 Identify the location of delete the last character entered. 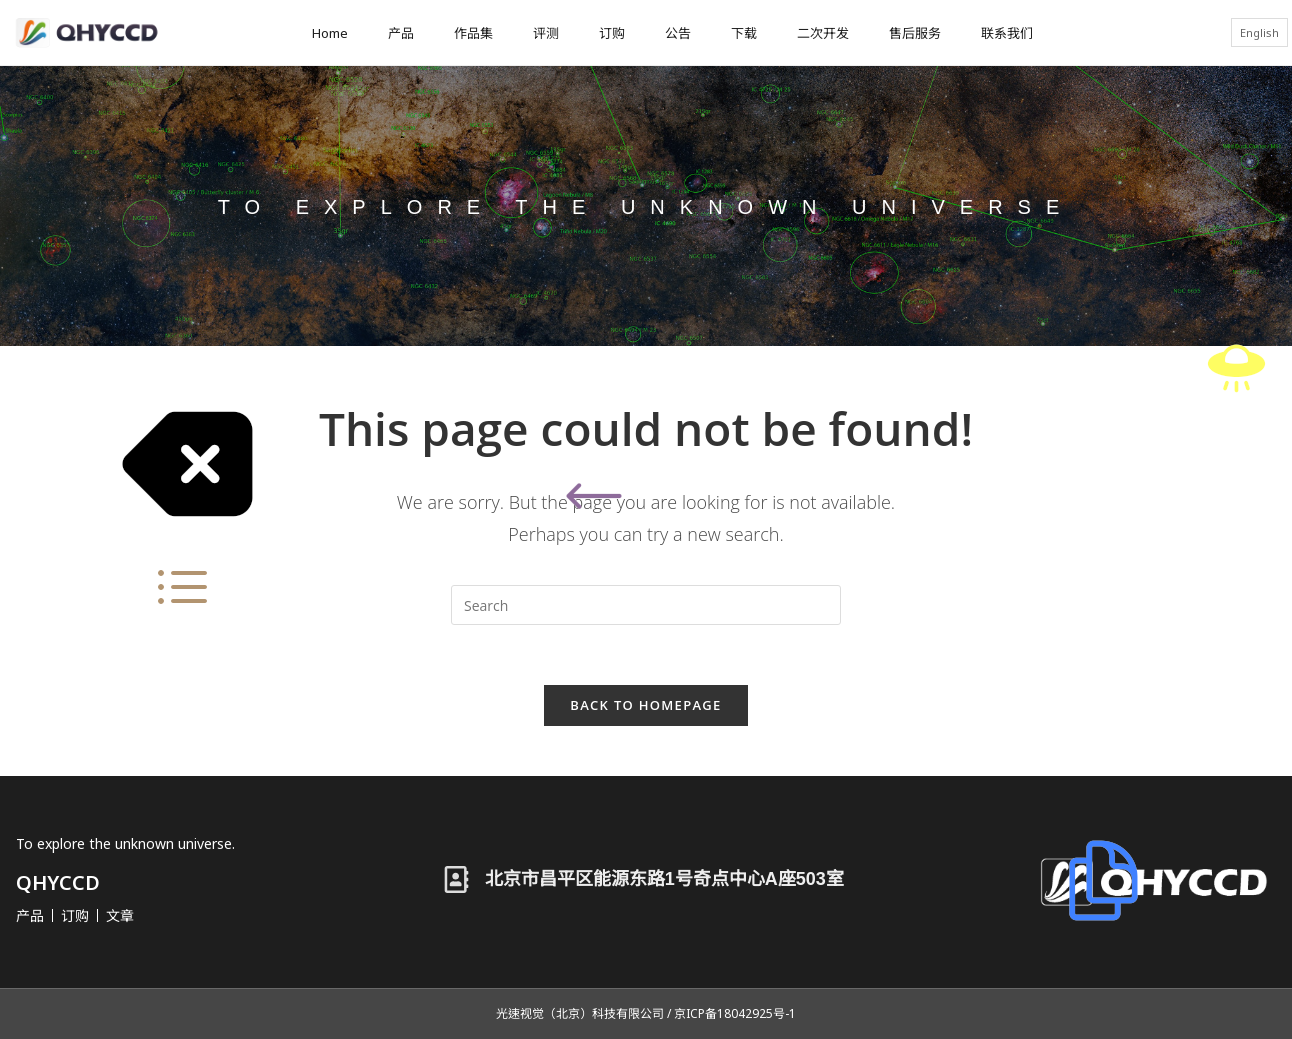
(186, 464).